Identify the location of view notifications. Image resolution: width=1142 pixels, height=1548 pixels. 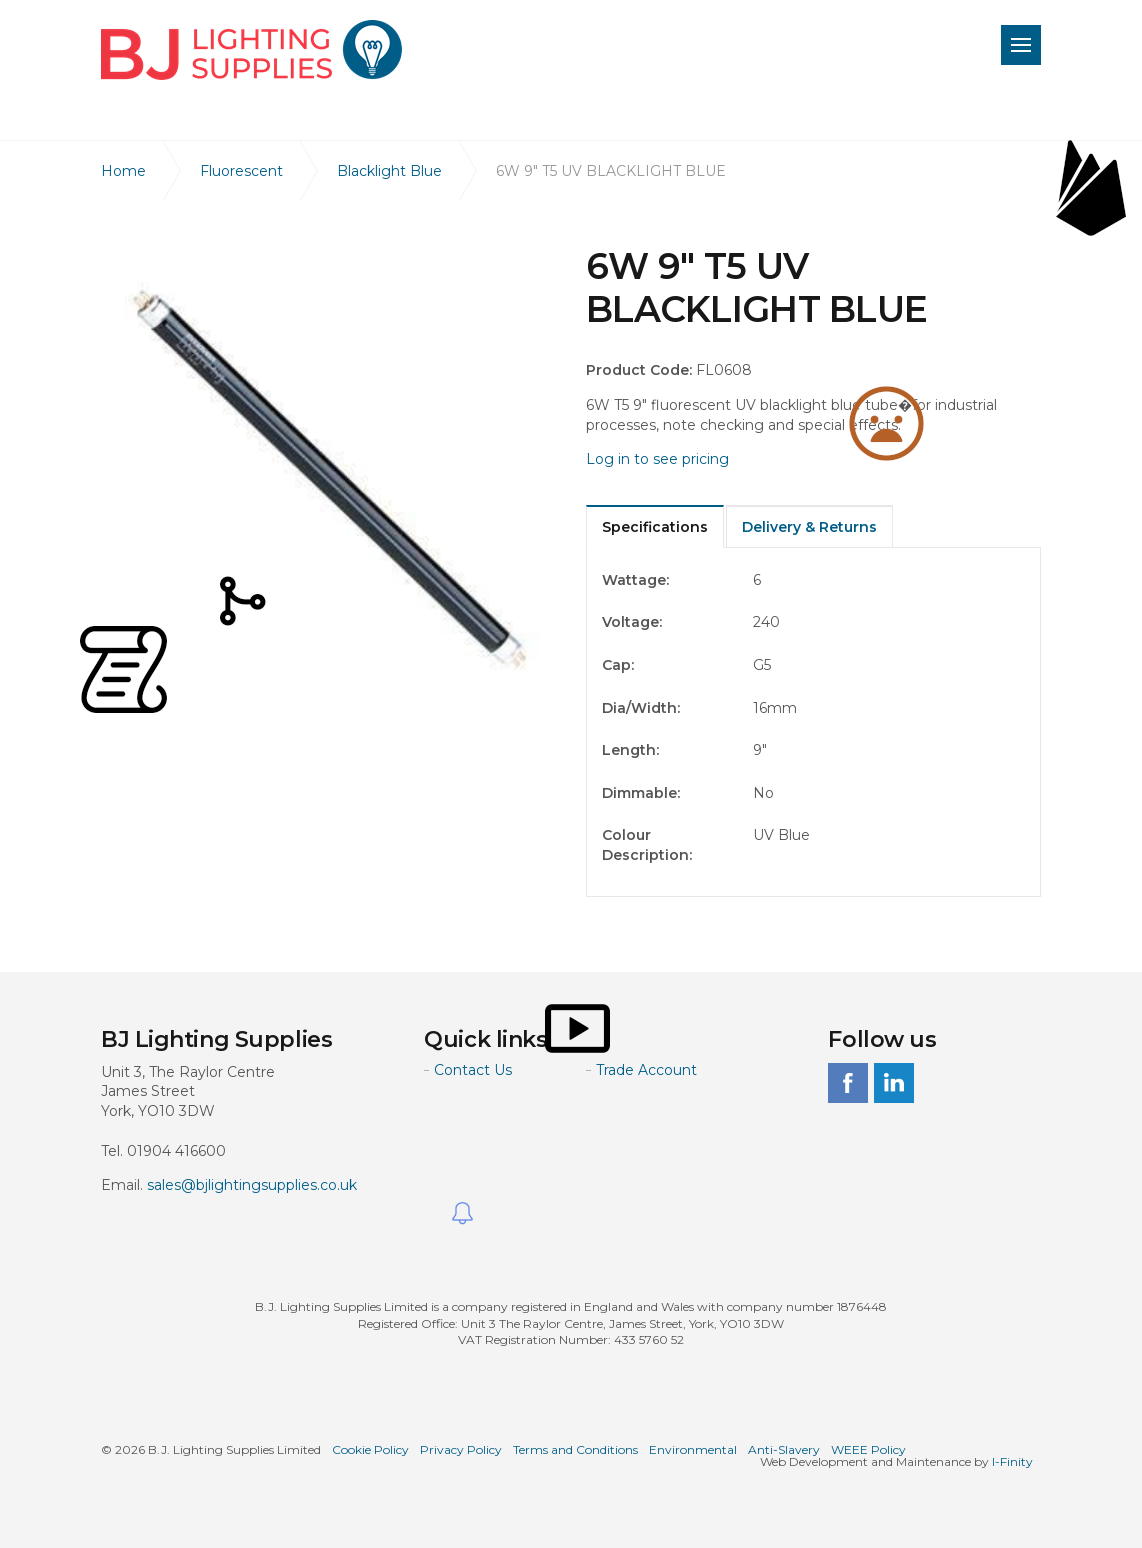
(462, 1213).